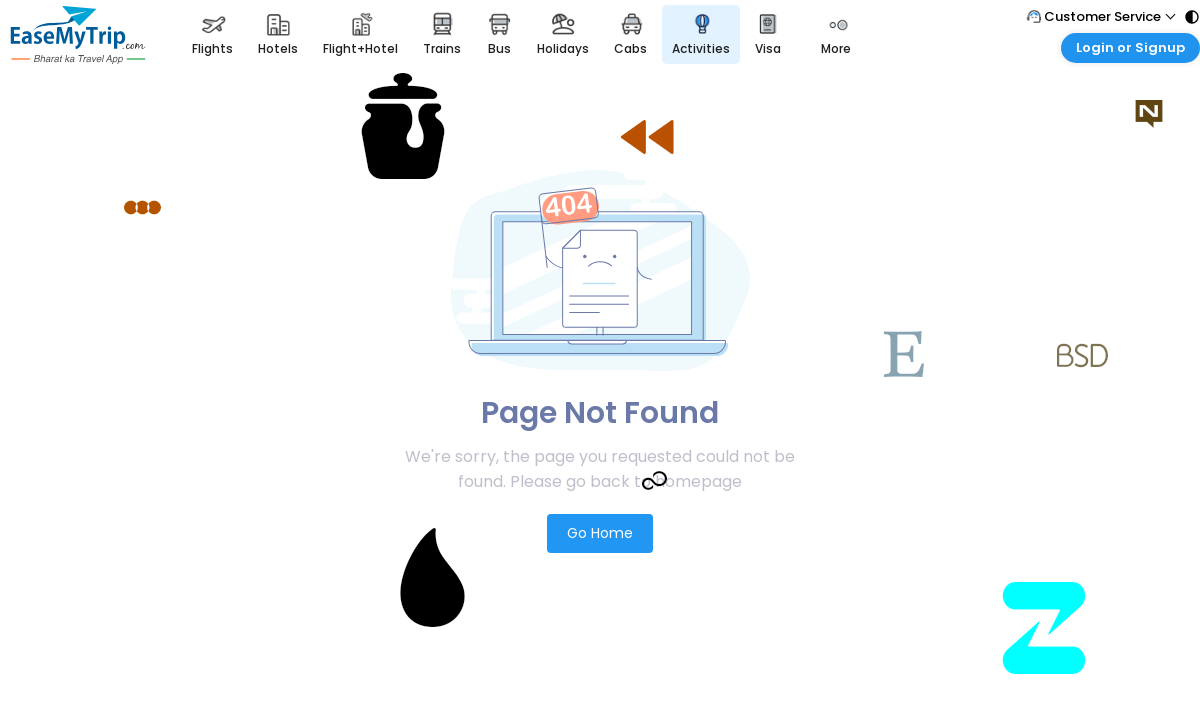 This screenshot has width=1200, height=720. What do you see at coordinates (1149, 114) in the screenshot?
I see `NATS.io messaging system logo` at bounding box center [1149, 114].